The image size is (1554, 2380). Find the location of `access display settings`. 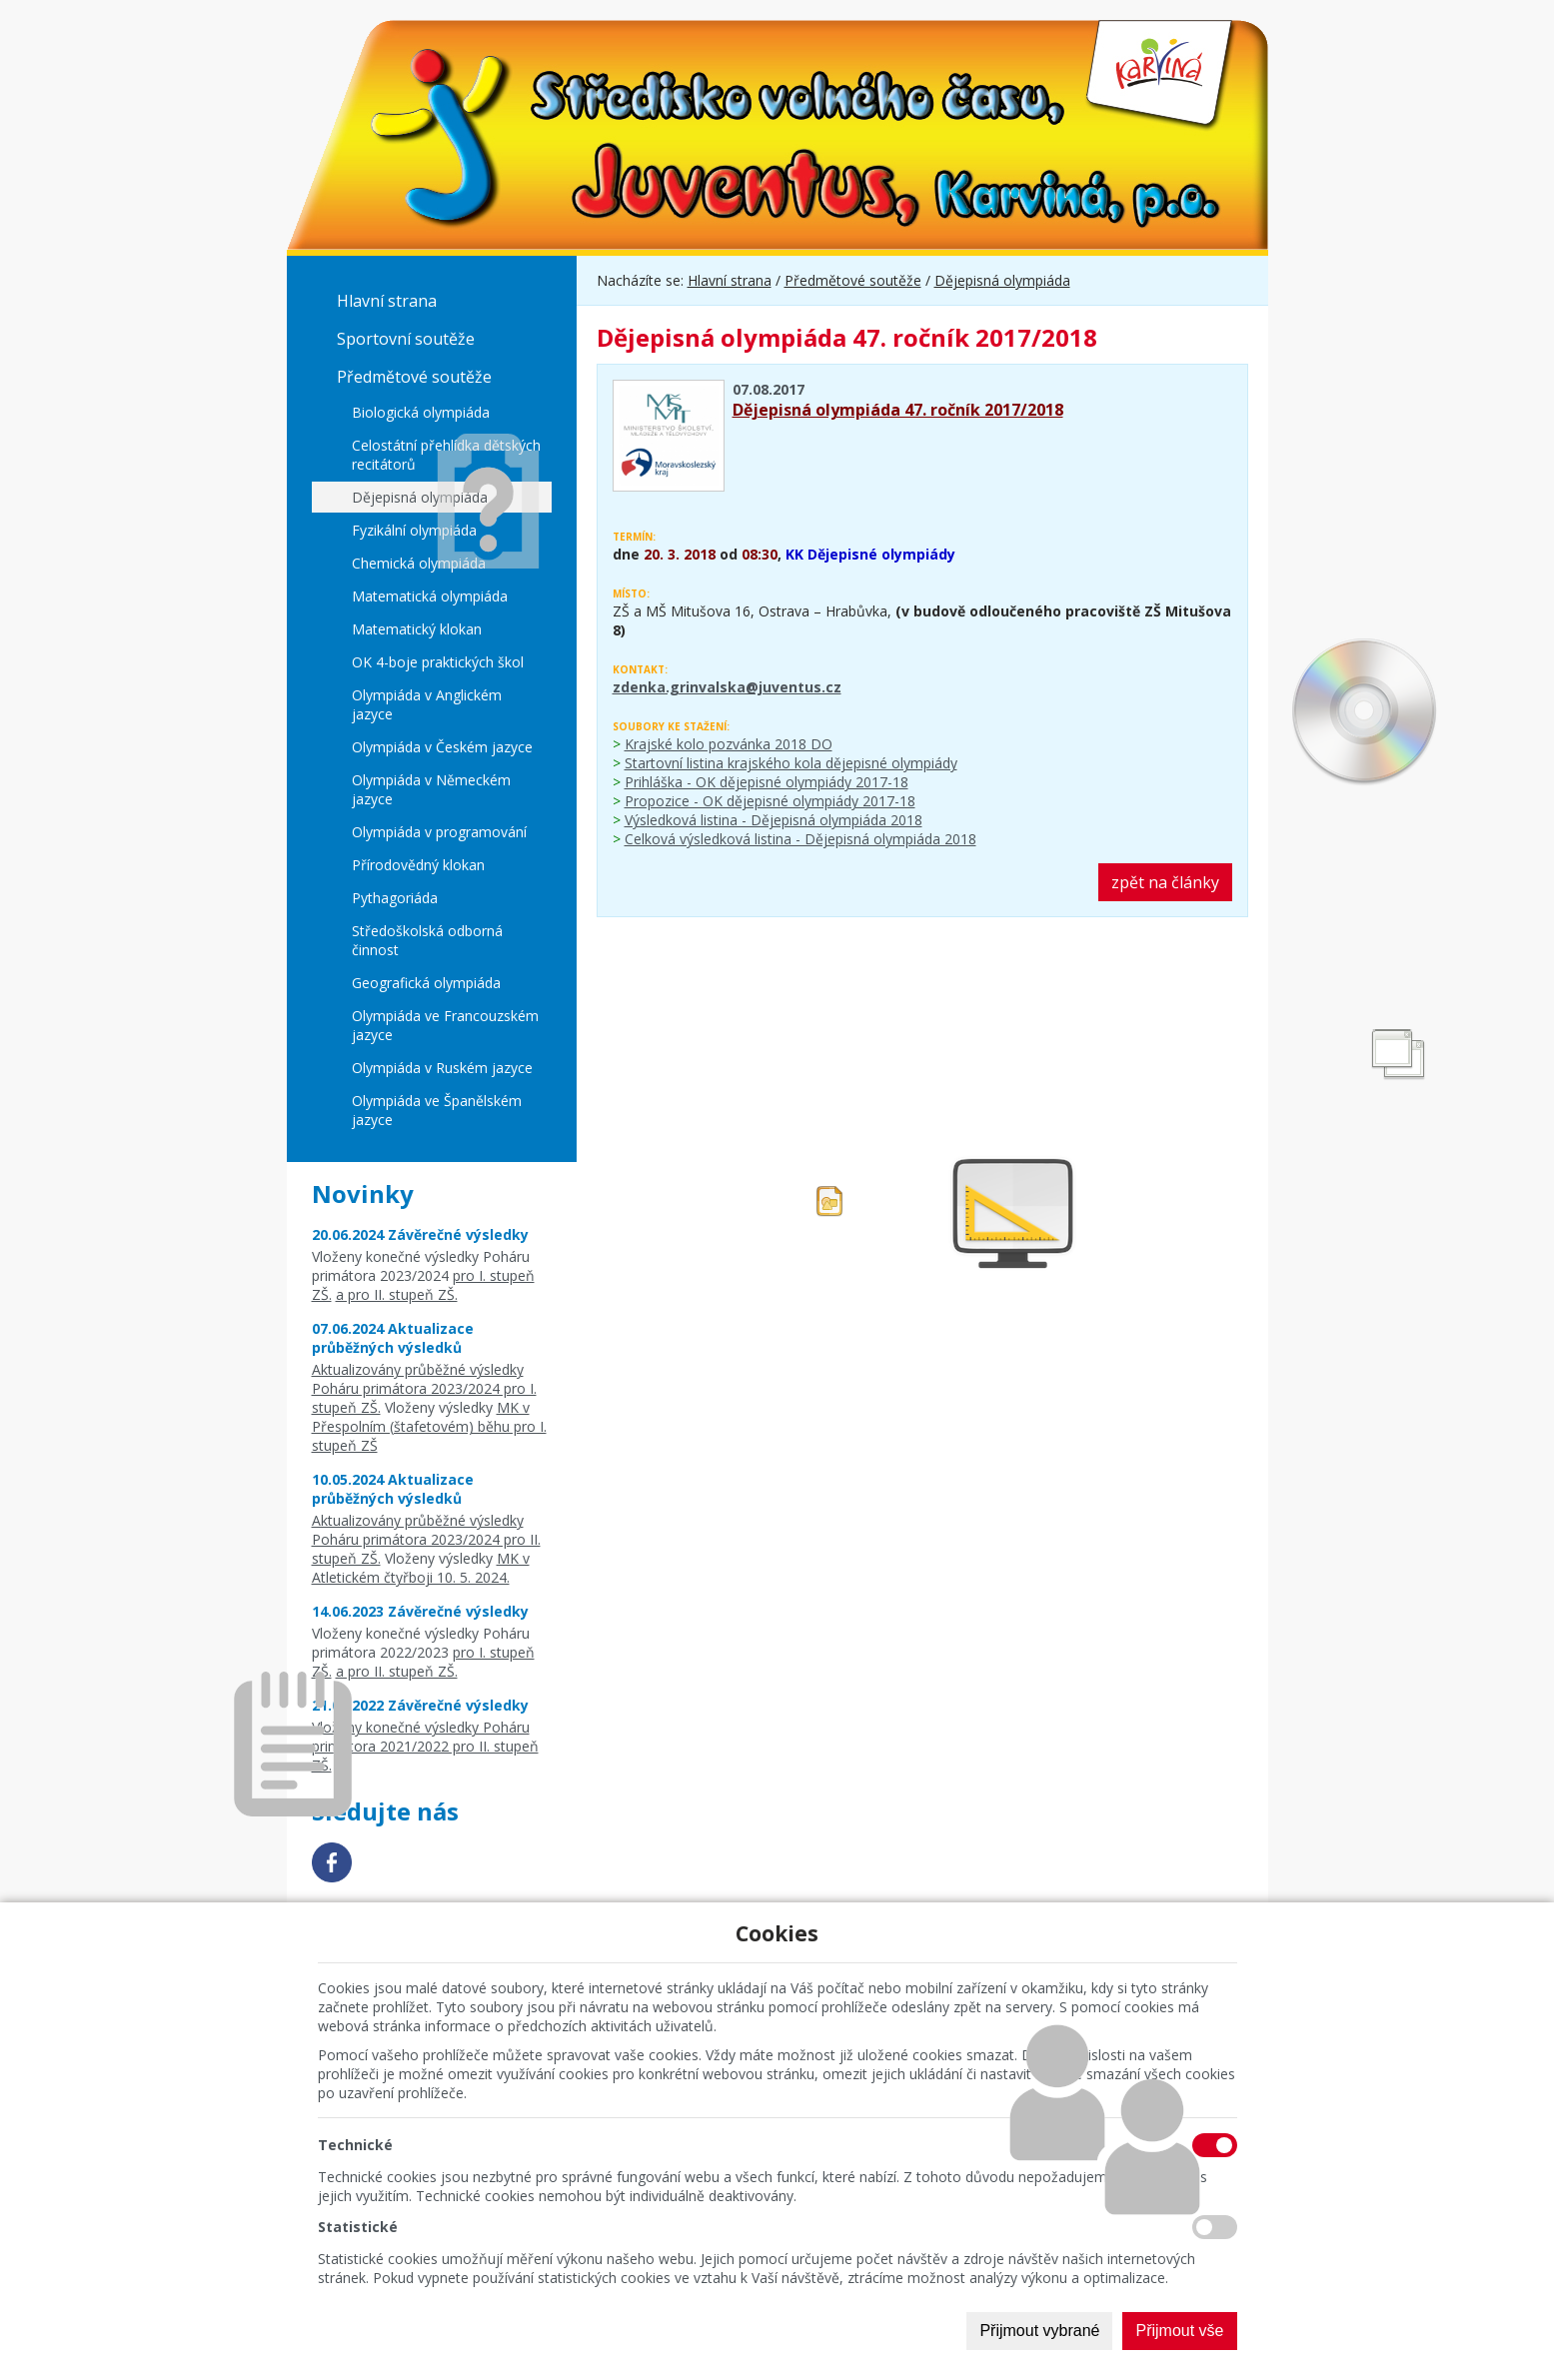

access display settings is located at coordinates (1012, 1212).